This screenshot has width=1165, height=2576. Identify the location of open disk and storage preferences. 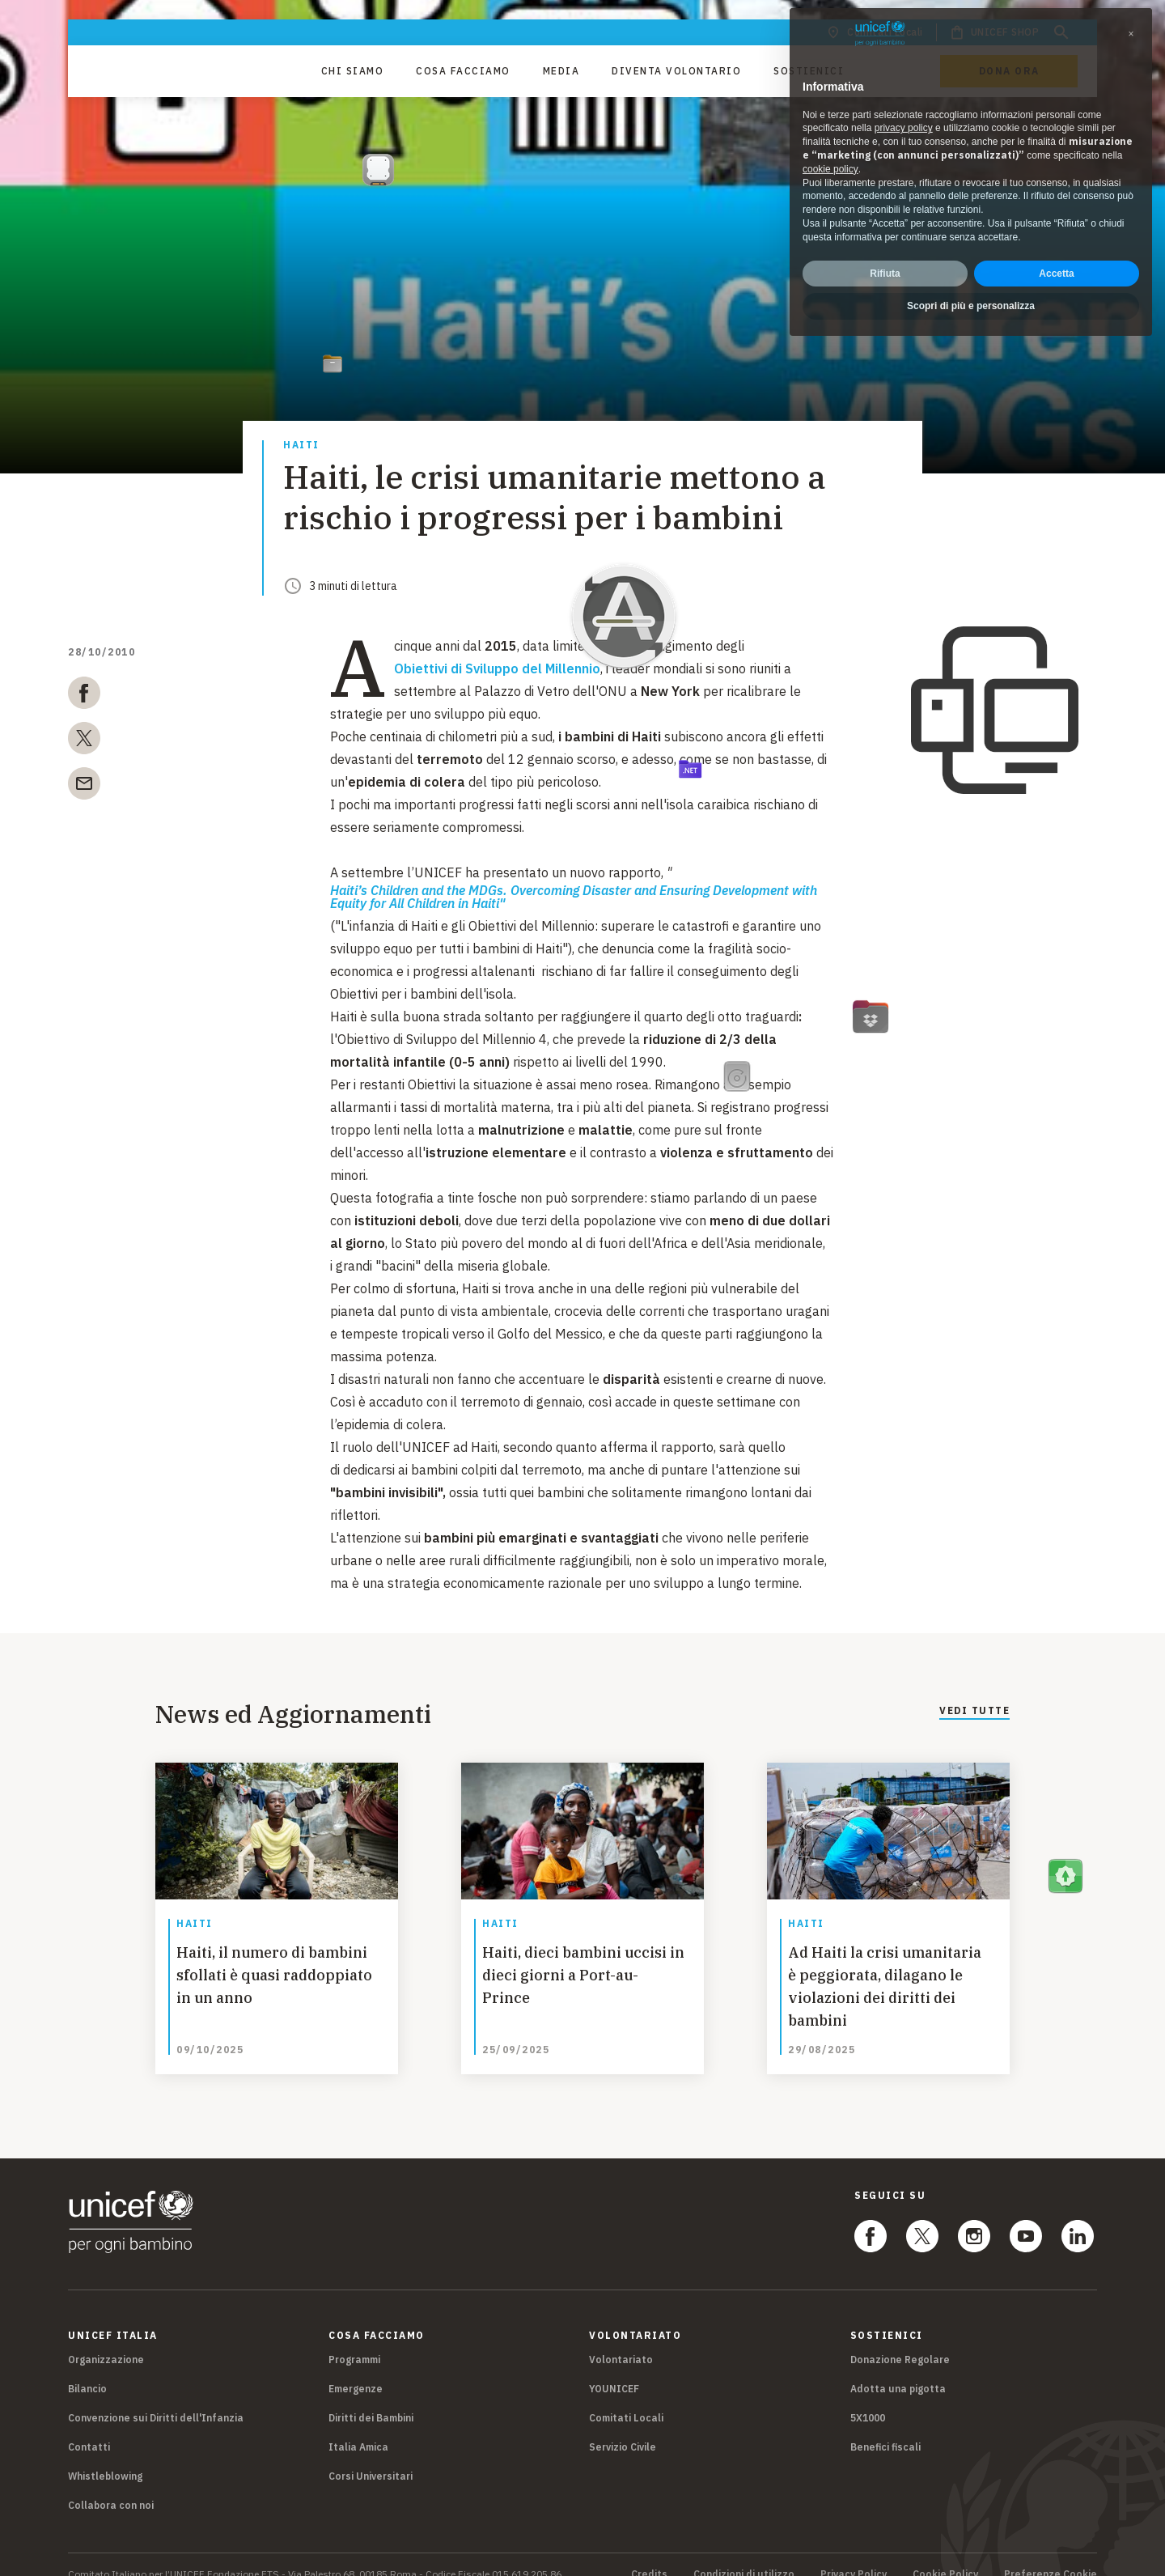
(378, 170).